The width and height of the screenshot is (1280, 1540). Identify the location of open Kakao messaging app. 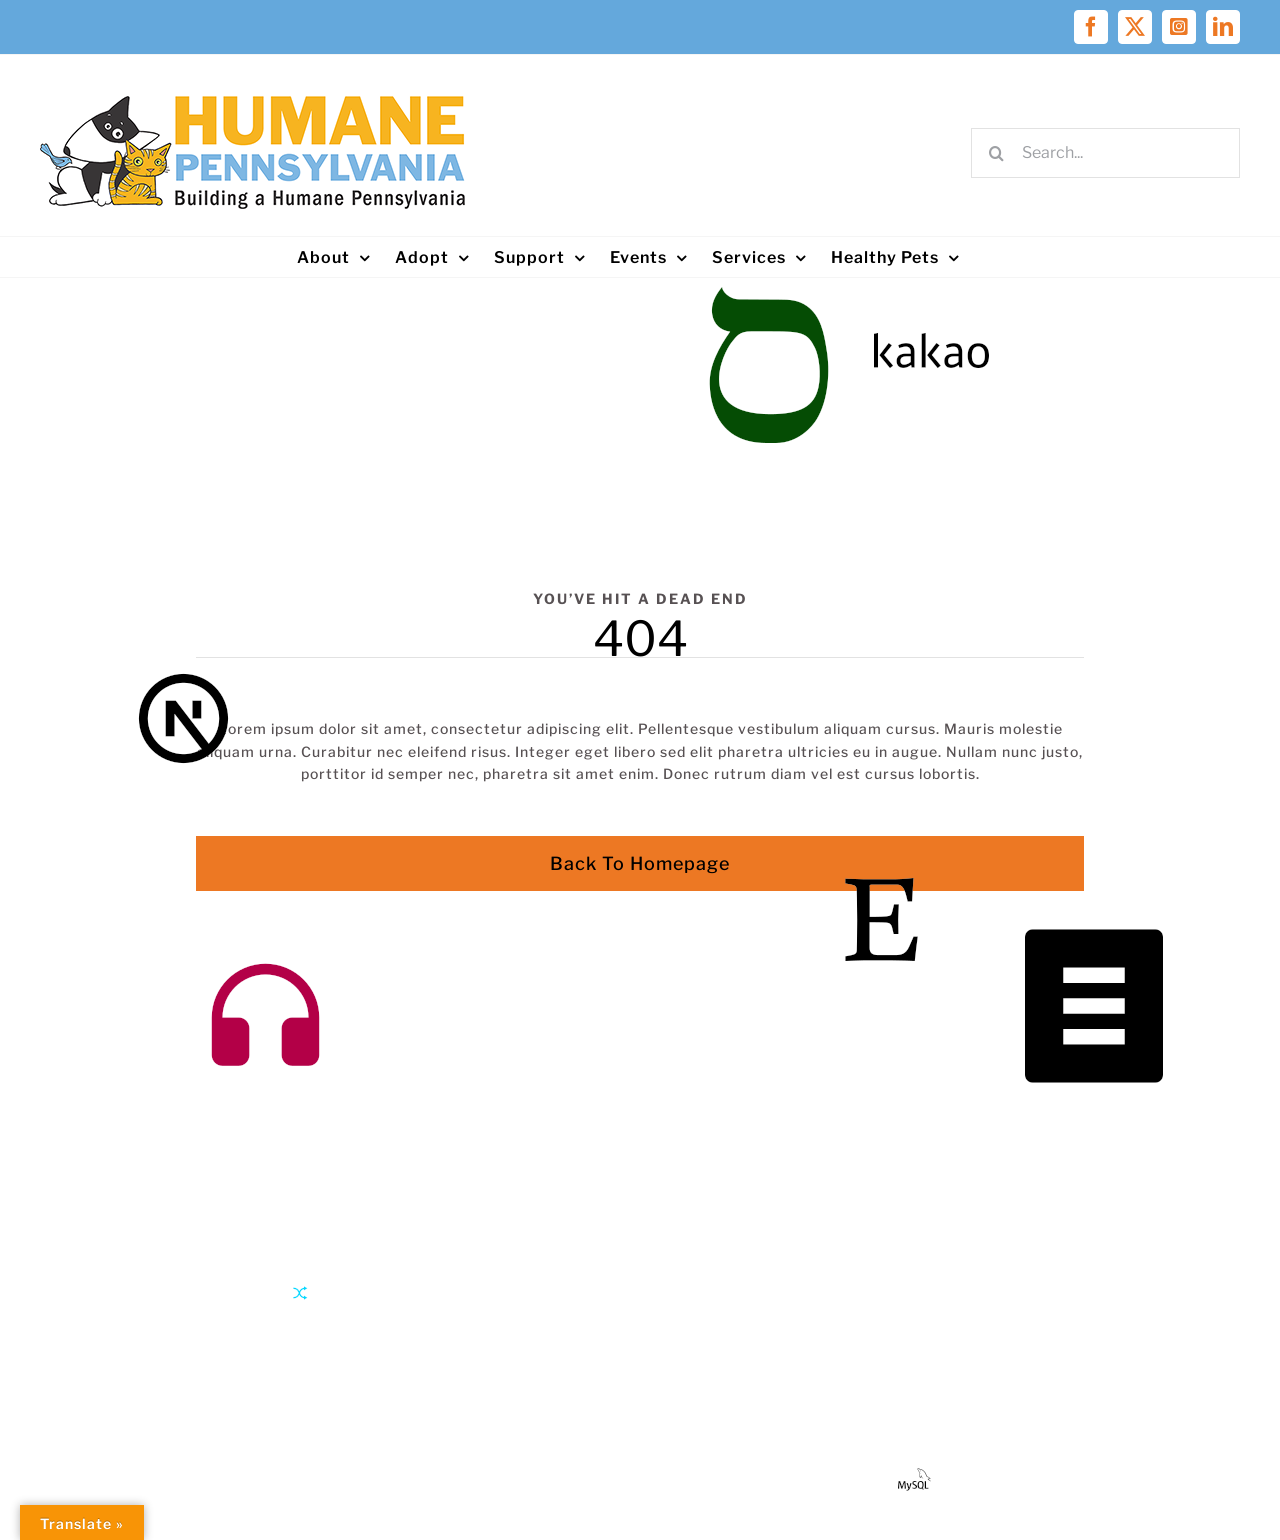
(931, 350).